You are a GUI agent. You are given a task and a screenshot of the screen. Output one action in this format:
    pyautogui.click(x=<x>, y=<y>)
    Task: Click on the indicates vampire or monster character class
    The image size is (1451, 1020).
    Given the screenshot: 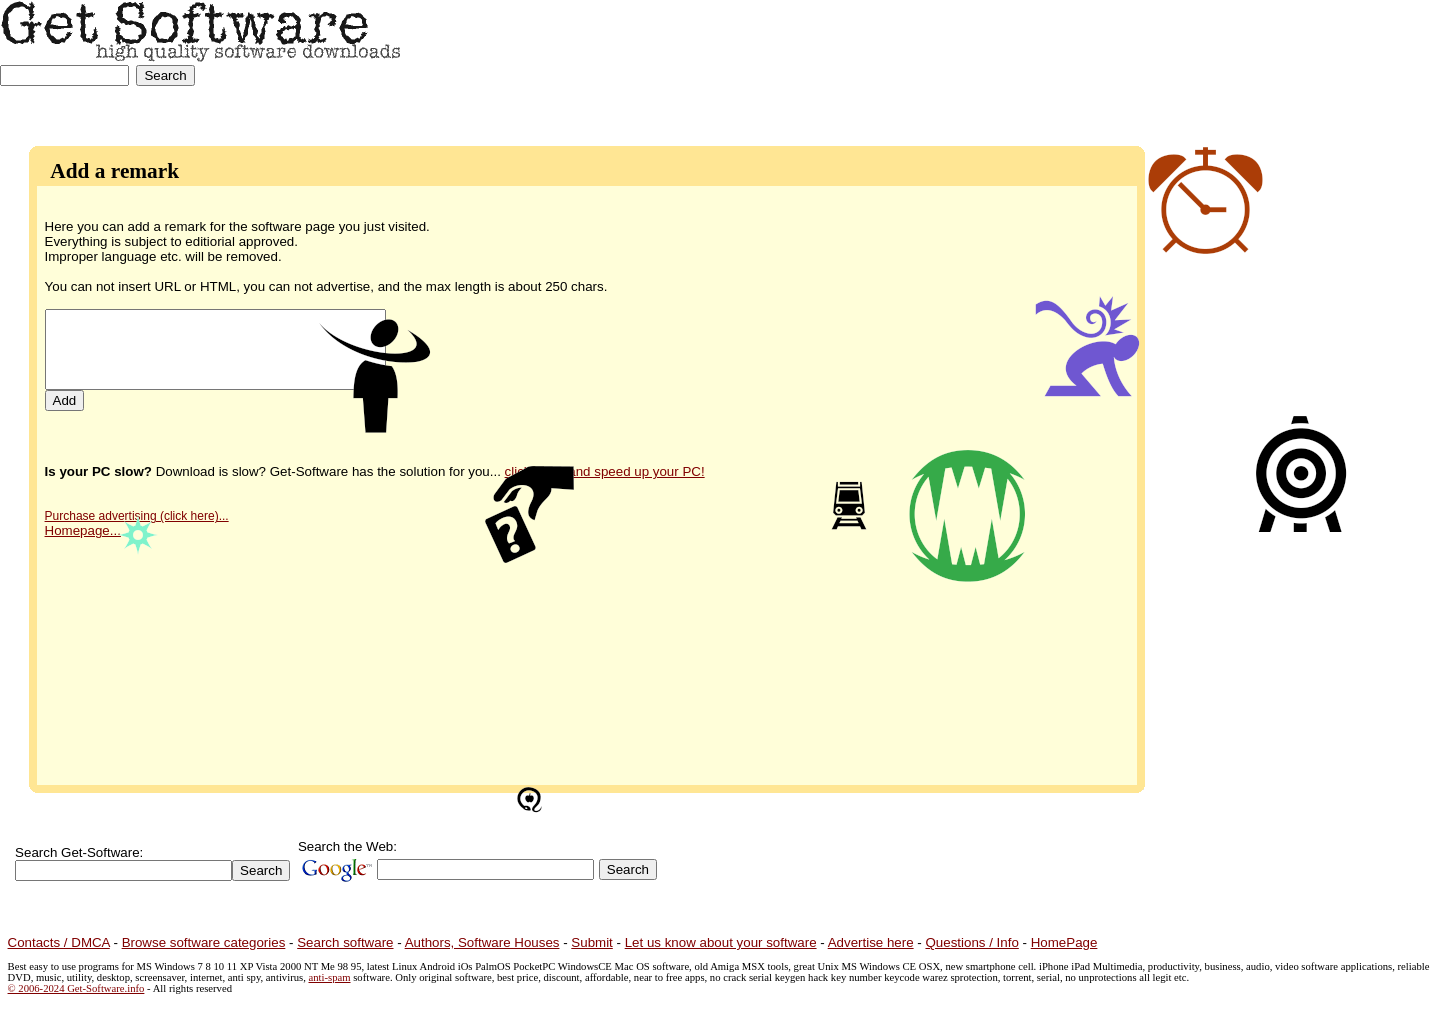 What is the action you would take?
    pyautogui.click(x=966, y=516)
    